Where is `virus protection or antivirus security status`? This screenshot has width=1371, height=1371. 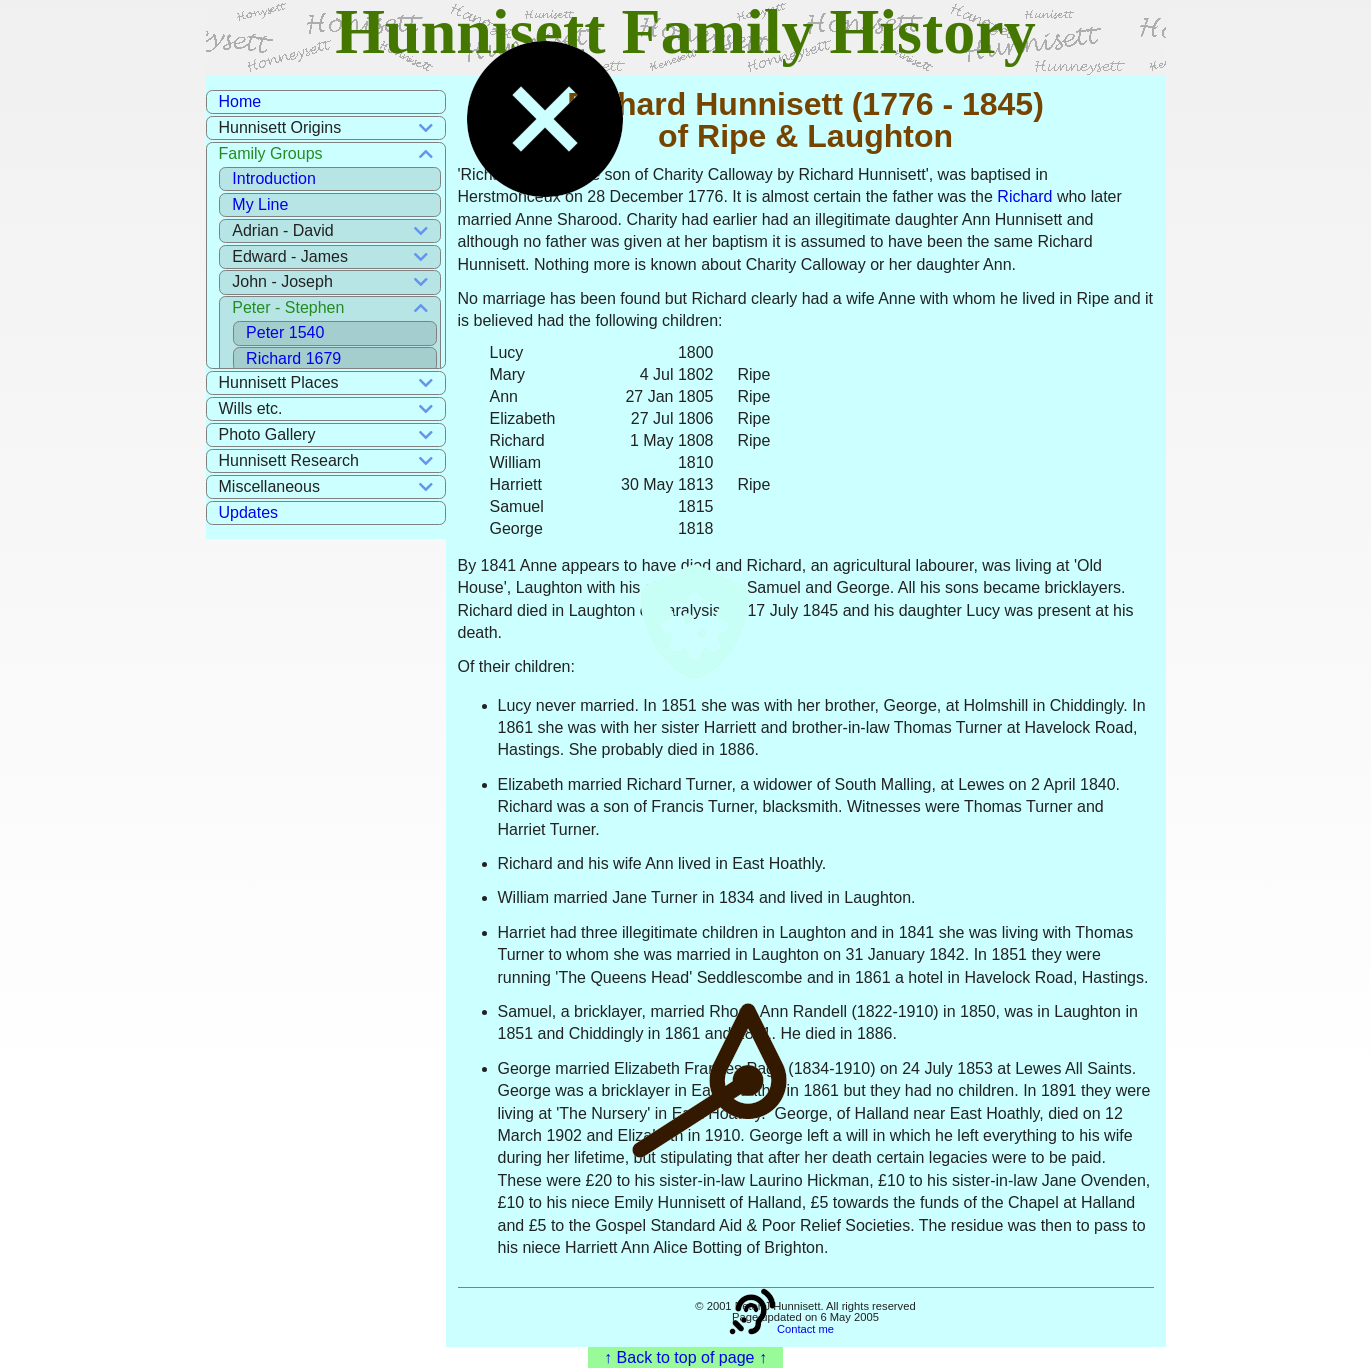 virus protection or antivirus security status is located at coordinates (698, 622).